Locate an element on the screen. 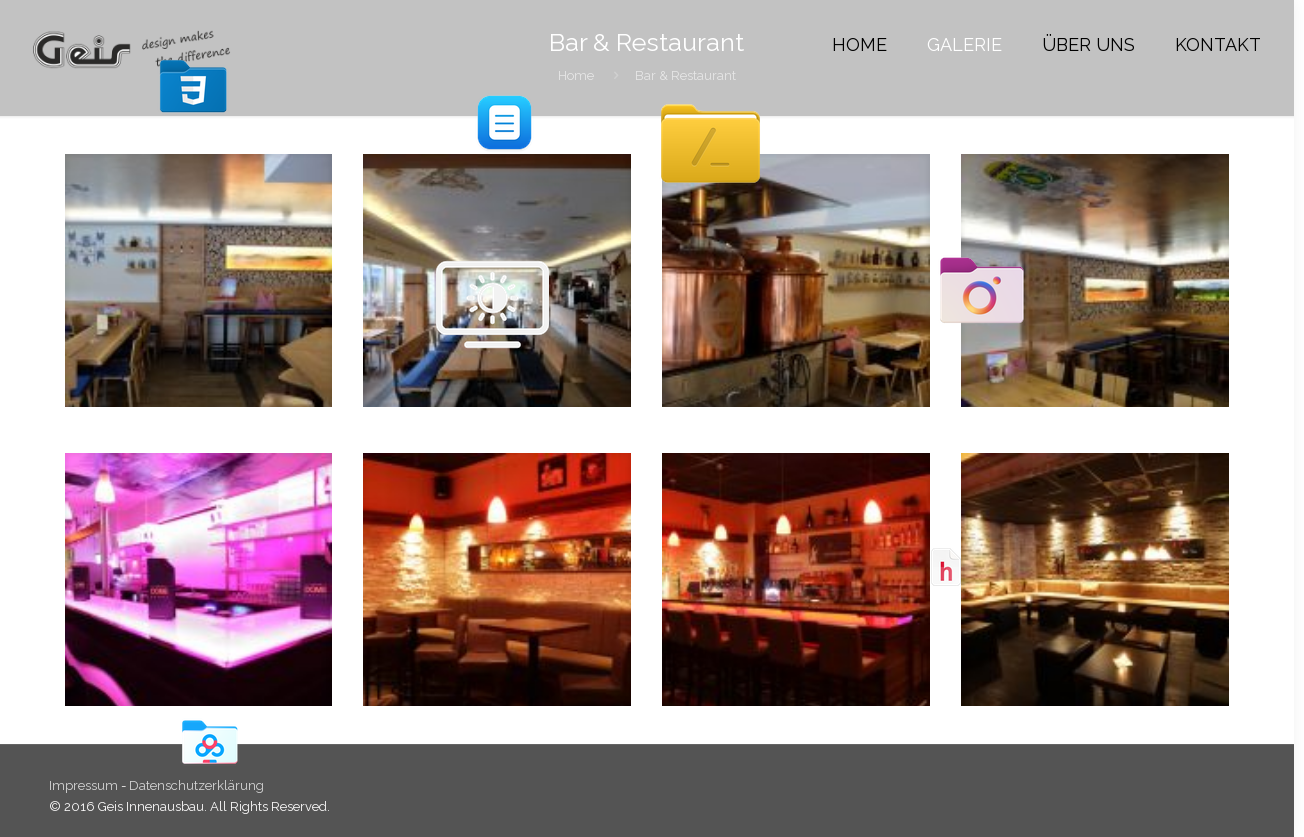  open notes or documents app is located at coordinates (504, 122).